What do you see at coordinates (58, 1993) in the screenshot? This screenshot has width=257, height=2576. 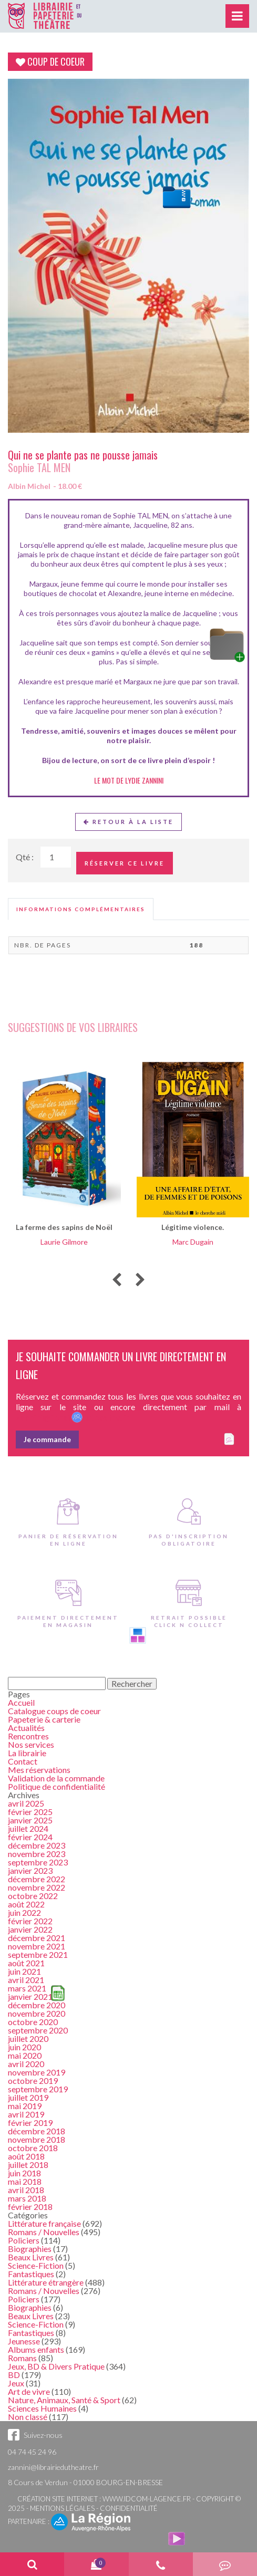 I see `open an opendocument spreadsheet file` at bounding box center [58, 1993].